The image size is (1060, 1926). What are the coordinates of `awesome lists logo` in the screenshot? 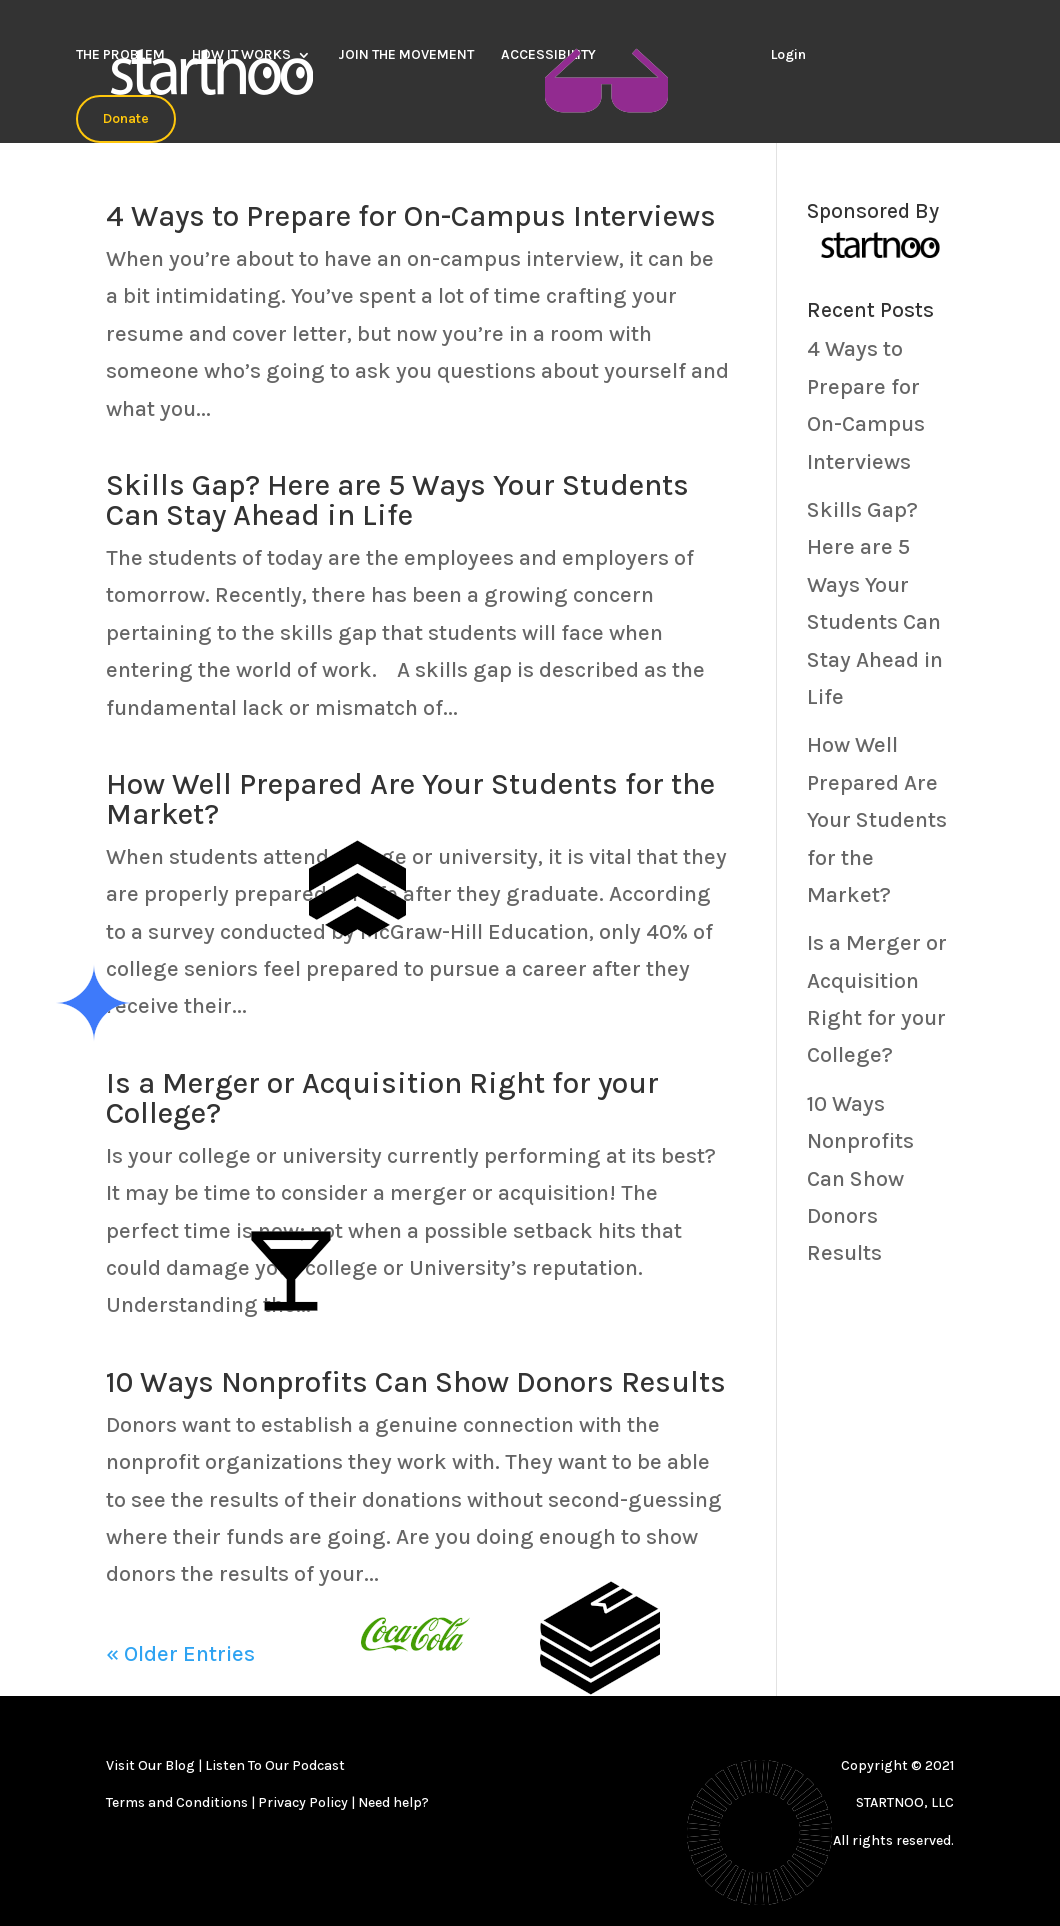 It's located at (606, 80).